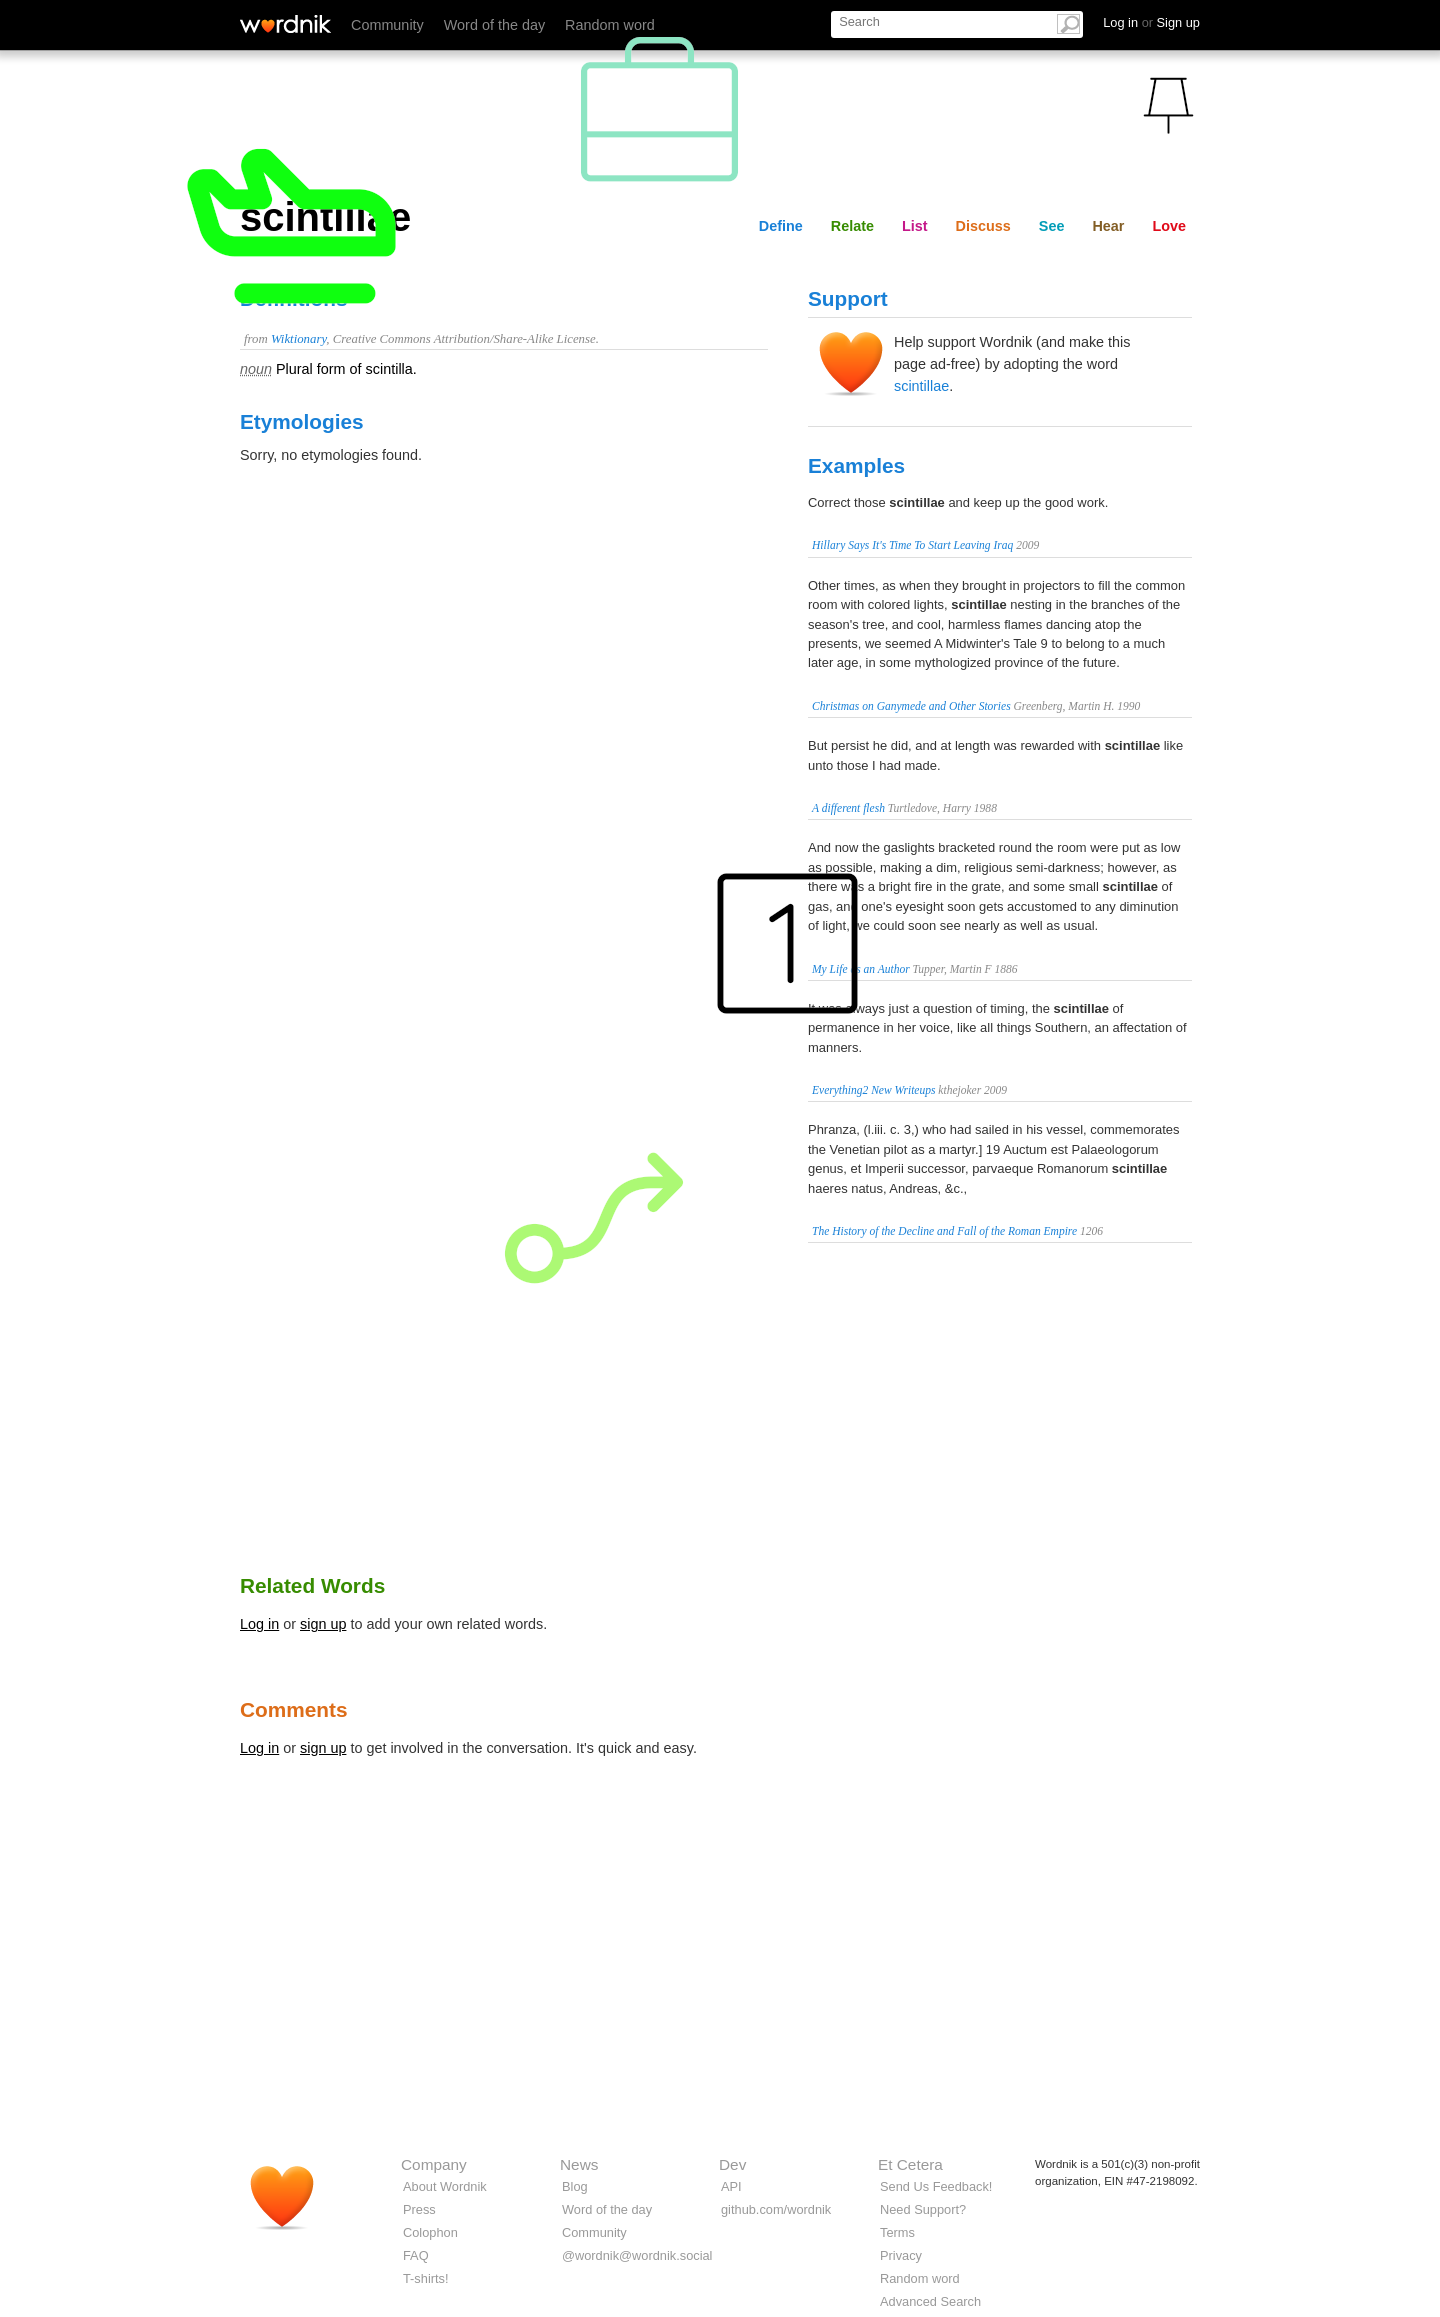 Image resolution: width=1440 pixels, height=2317 pixels. What do you see at coordinates (1168, 102) in the screenshot?
I see `pin item to keep it visible` at bounding box center [1168, 102].